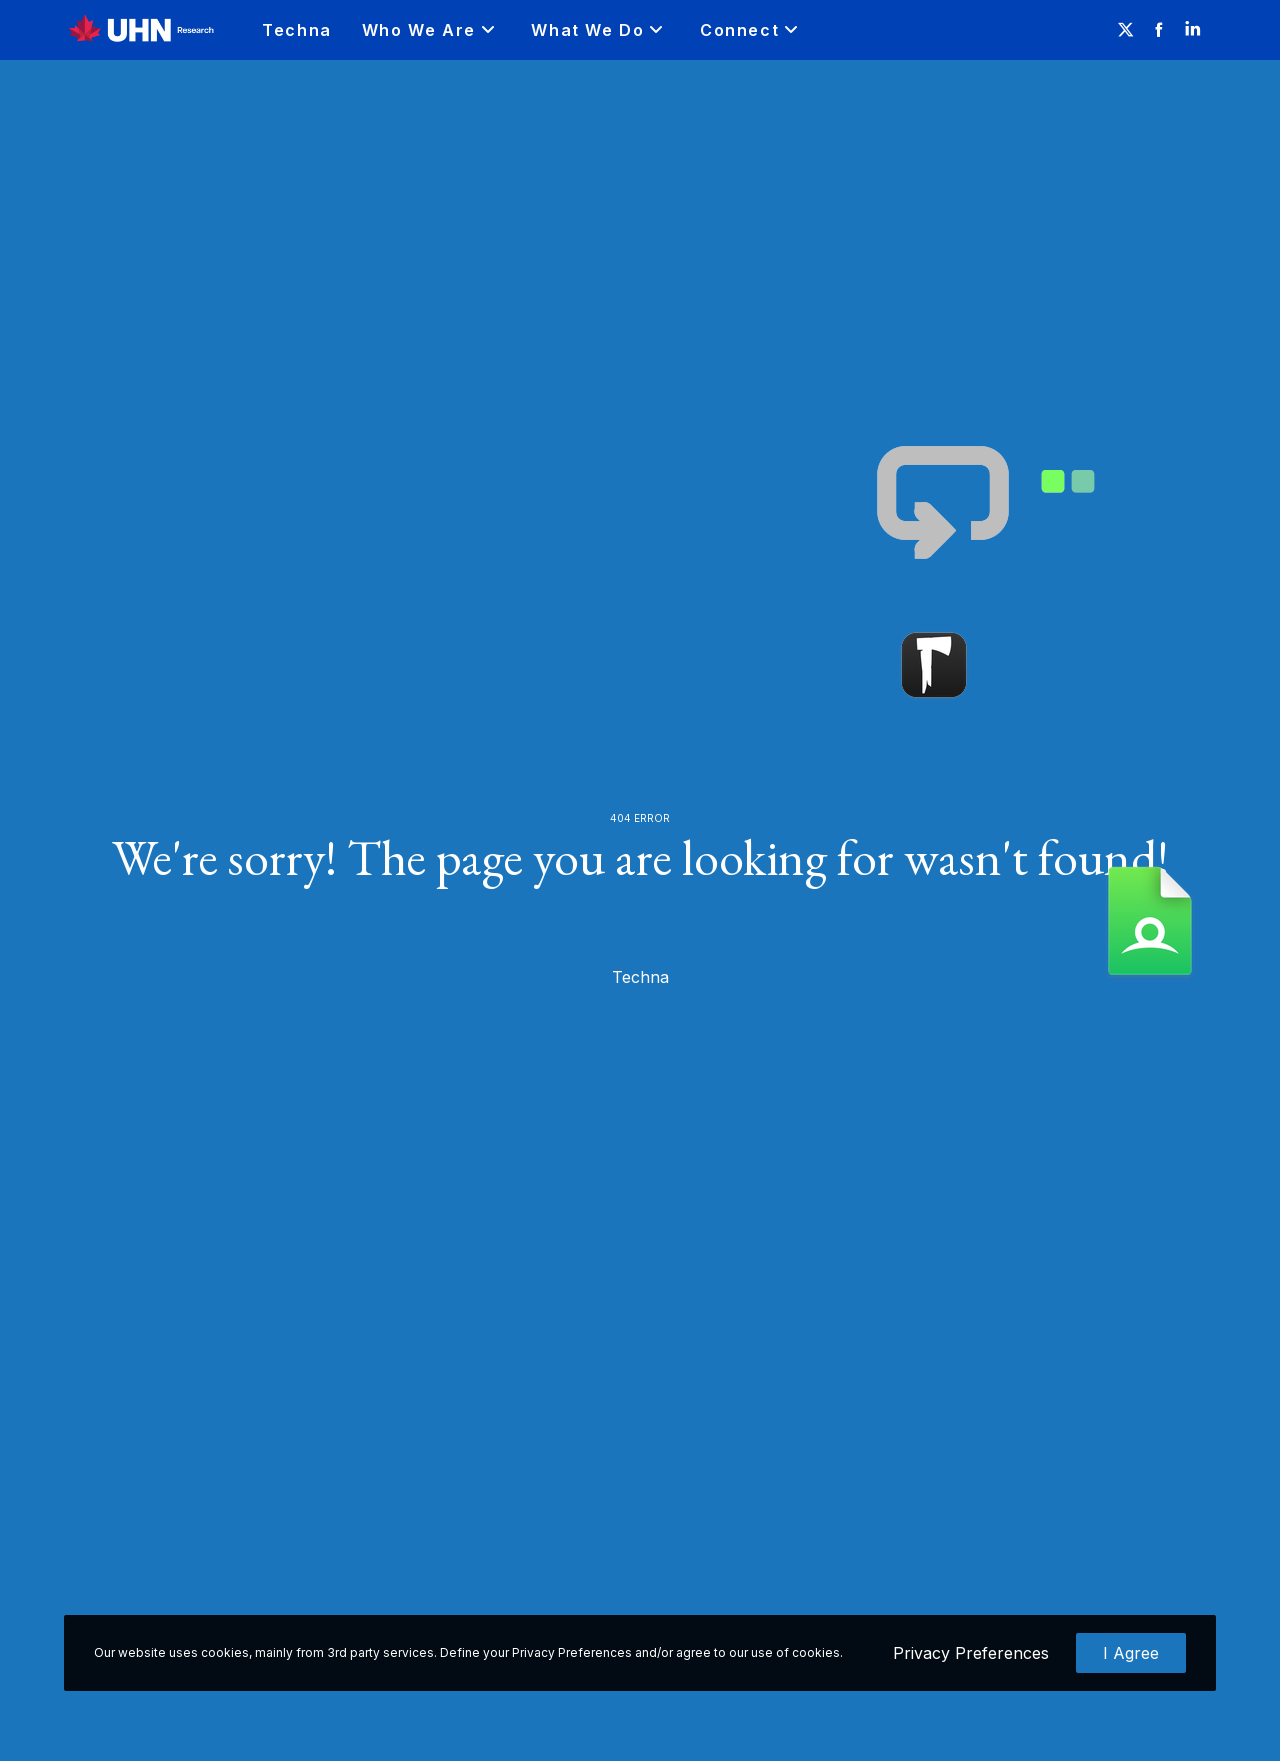 Image resolution: width=1280 pixels, height=1761 pixels. What do you see at coordinates (1068, 485) in the screenshot?
I see `view task list or to-do items` at bounding box center [1068, 485].